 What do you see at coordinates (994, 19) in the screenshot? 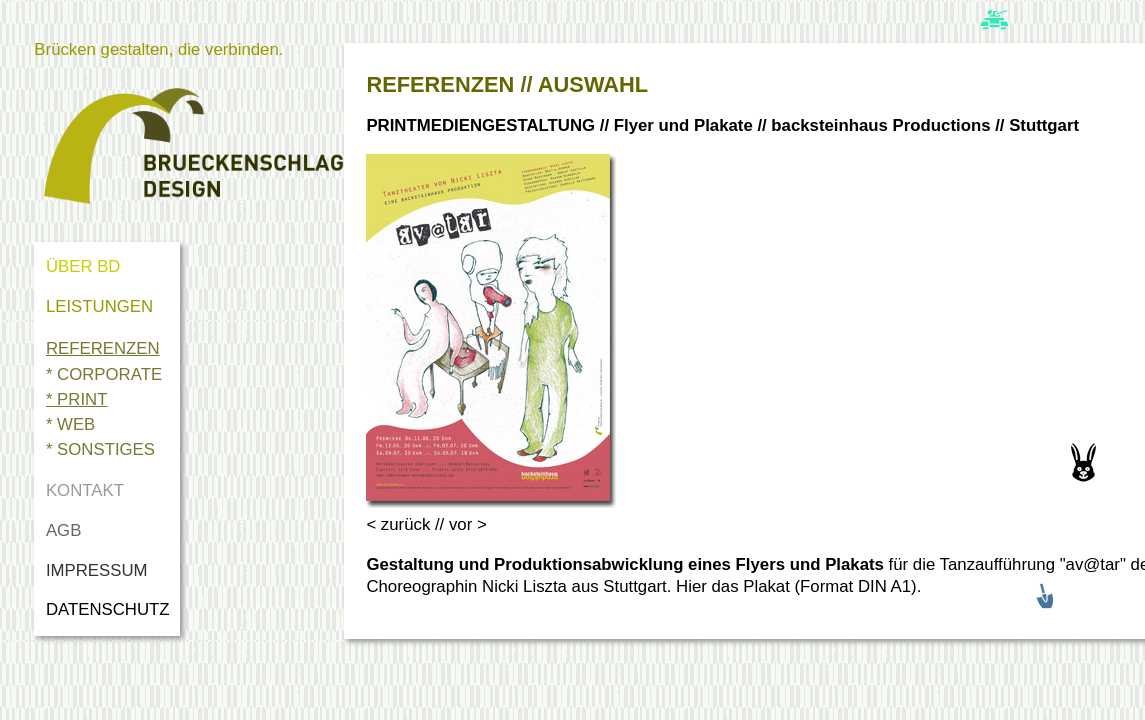
I see `select tank unit in strategy game` at bounding box center [994, 19].